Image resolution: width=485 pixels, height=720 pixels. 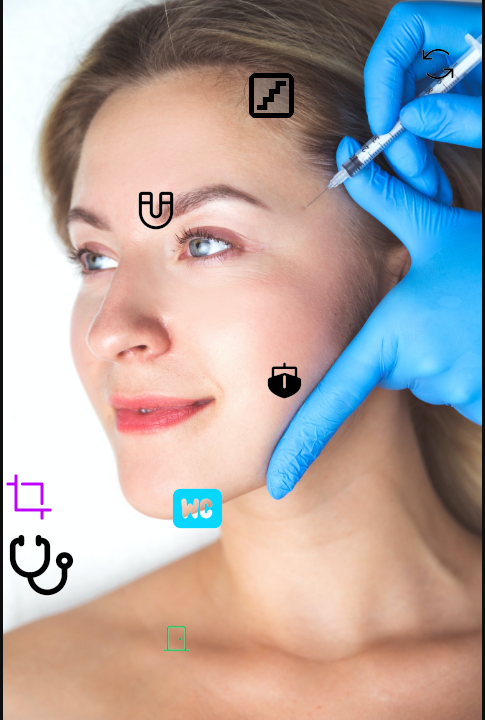 What do you see at coordinates (29, 497) in the screenshot?
I see `crop an image or photo` at bounding box center [29, 497].